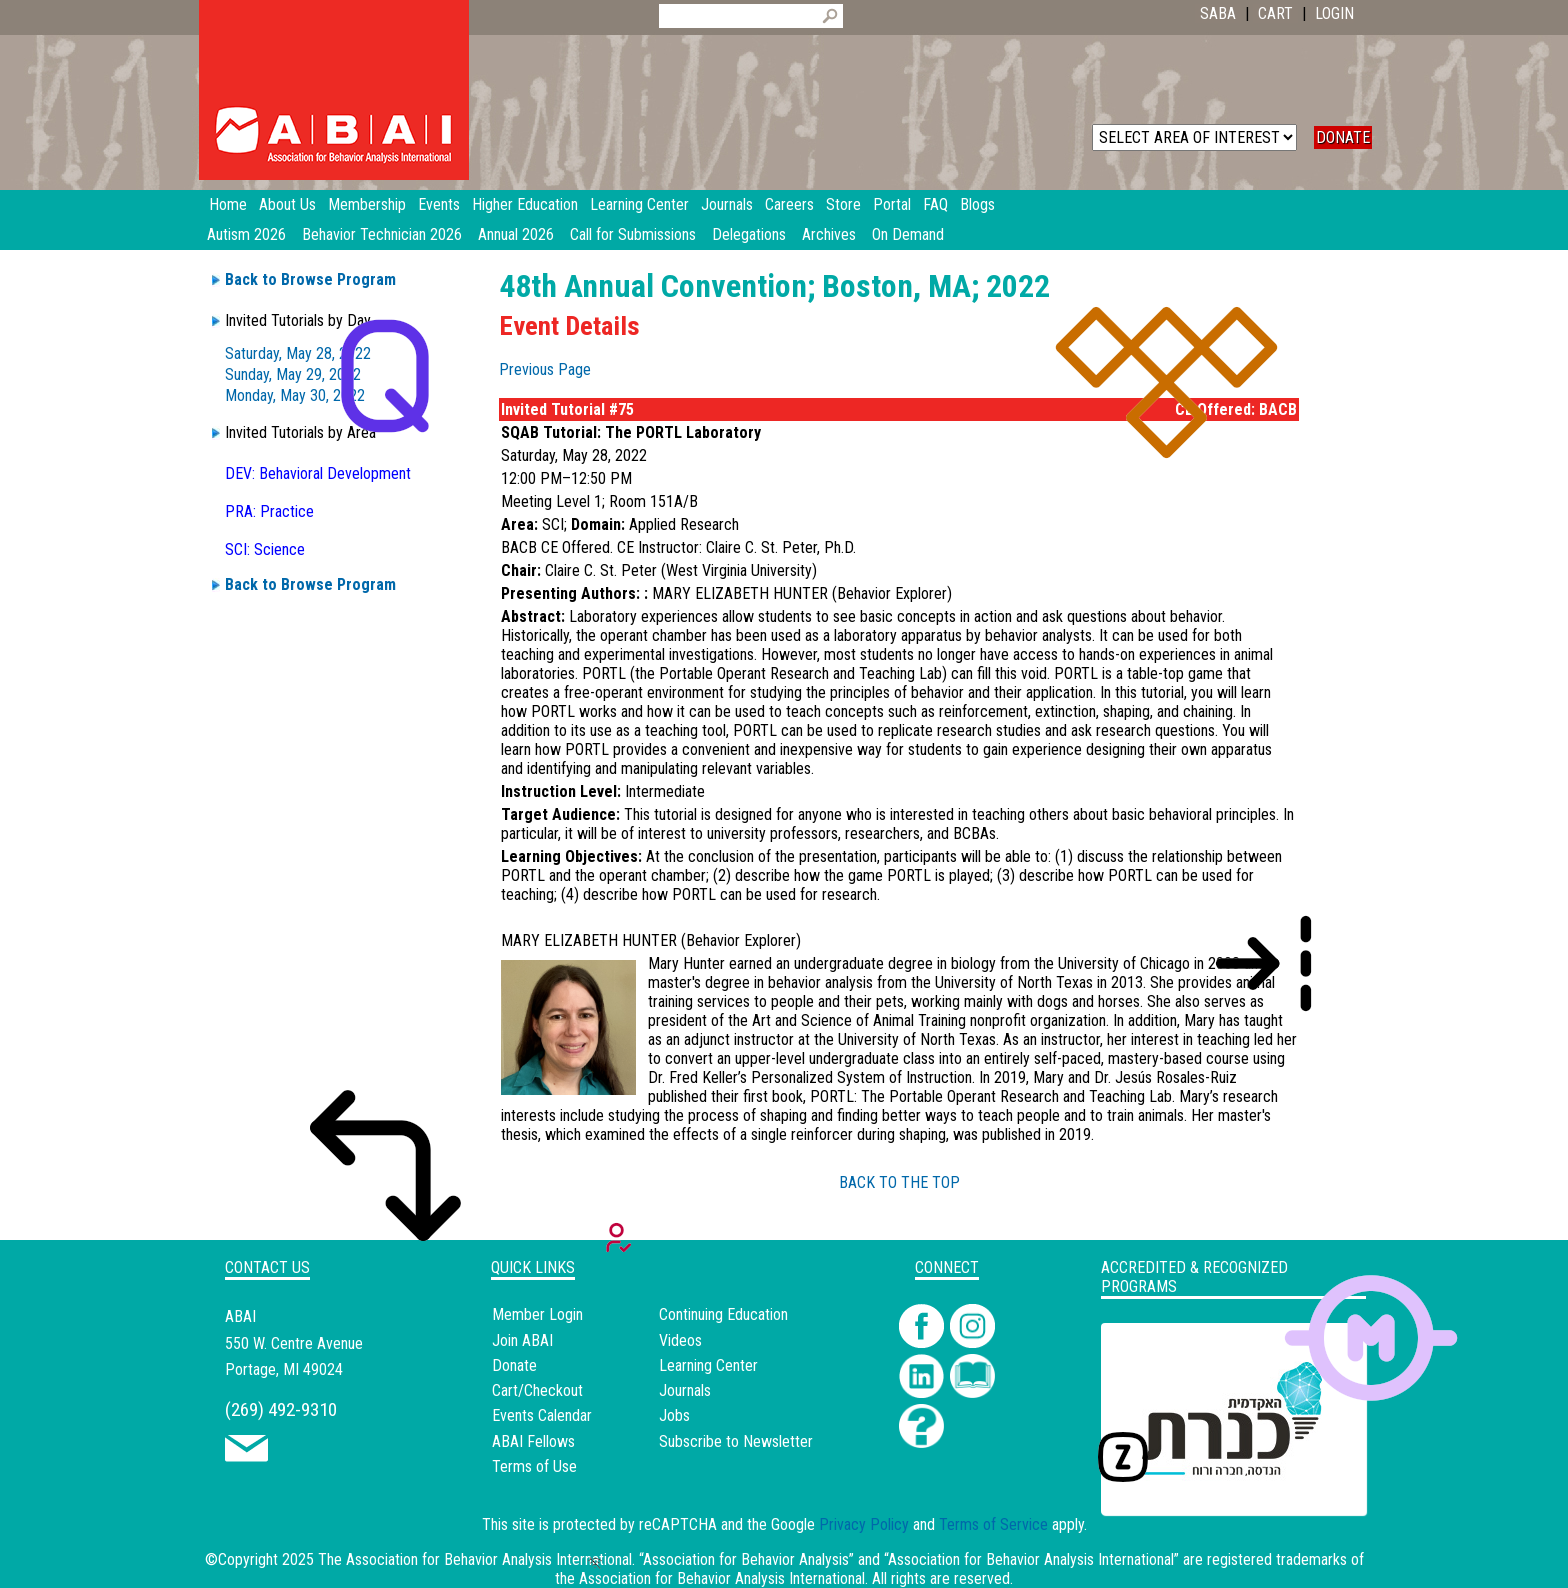 This screenshot has width=1568, height=1588. Describe the element at coordinates (1123, 1457) in the screenshot. I see `alphabetical sorting option (Z)` at that location.